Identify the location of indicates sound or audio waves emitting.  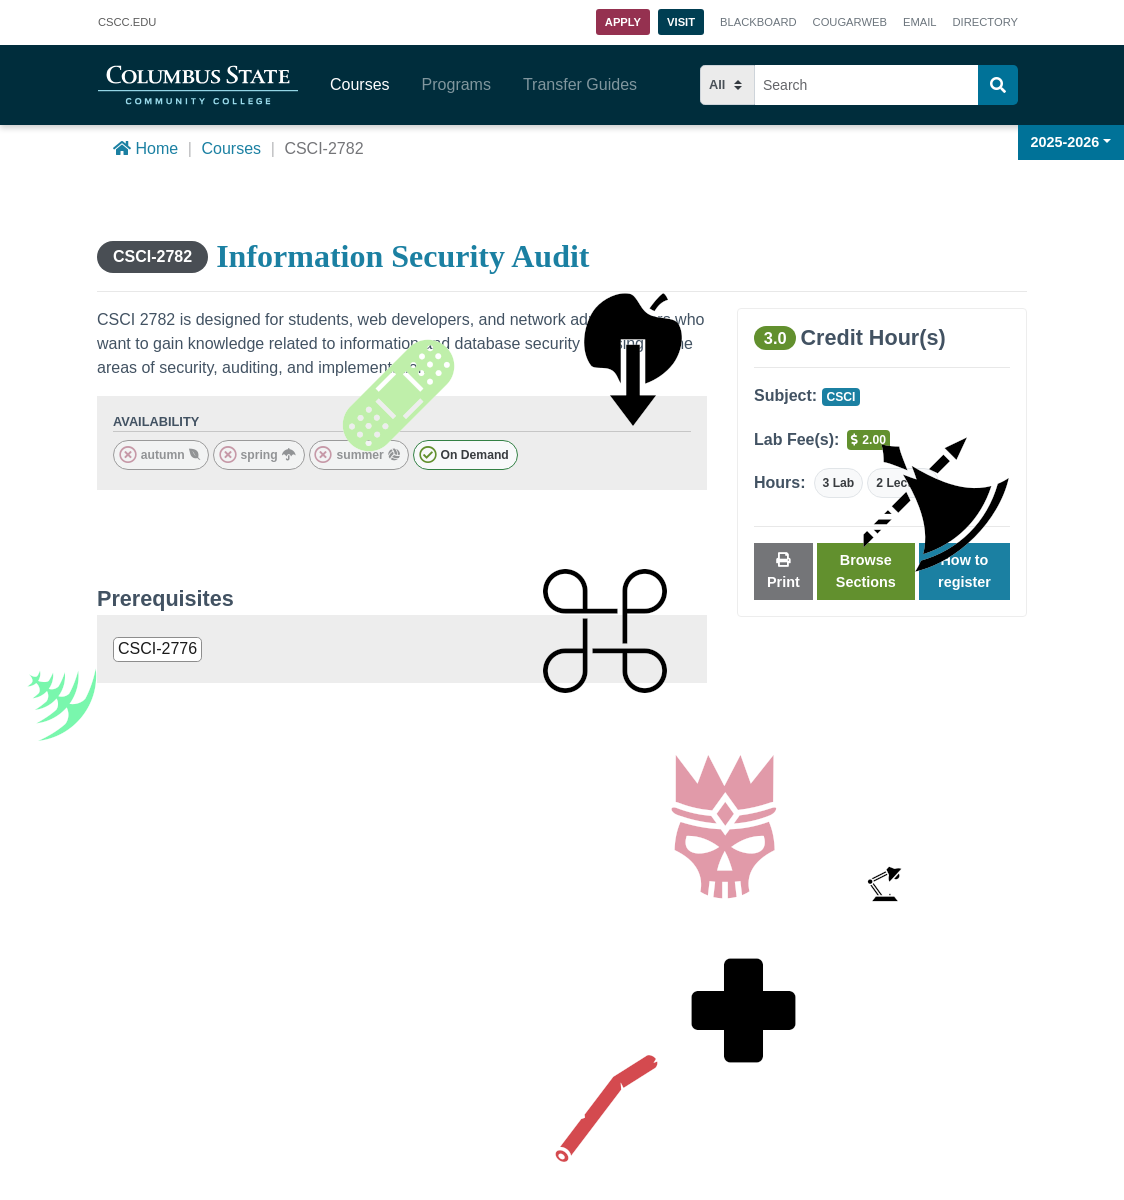
(60, 705).